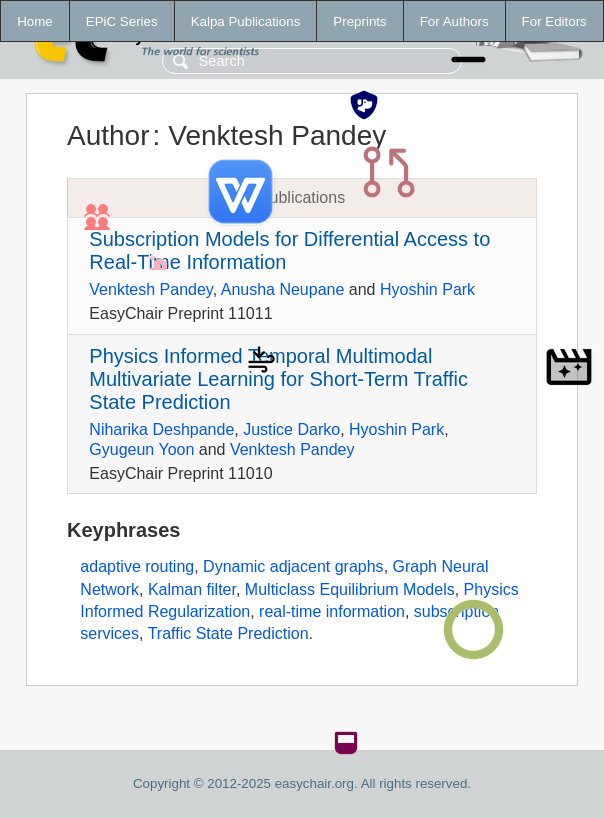 This screenshot has width=604, height=818. Describe the element at coordinates (387, 172) in the screenshot. I see `create a new pull request` at that location.